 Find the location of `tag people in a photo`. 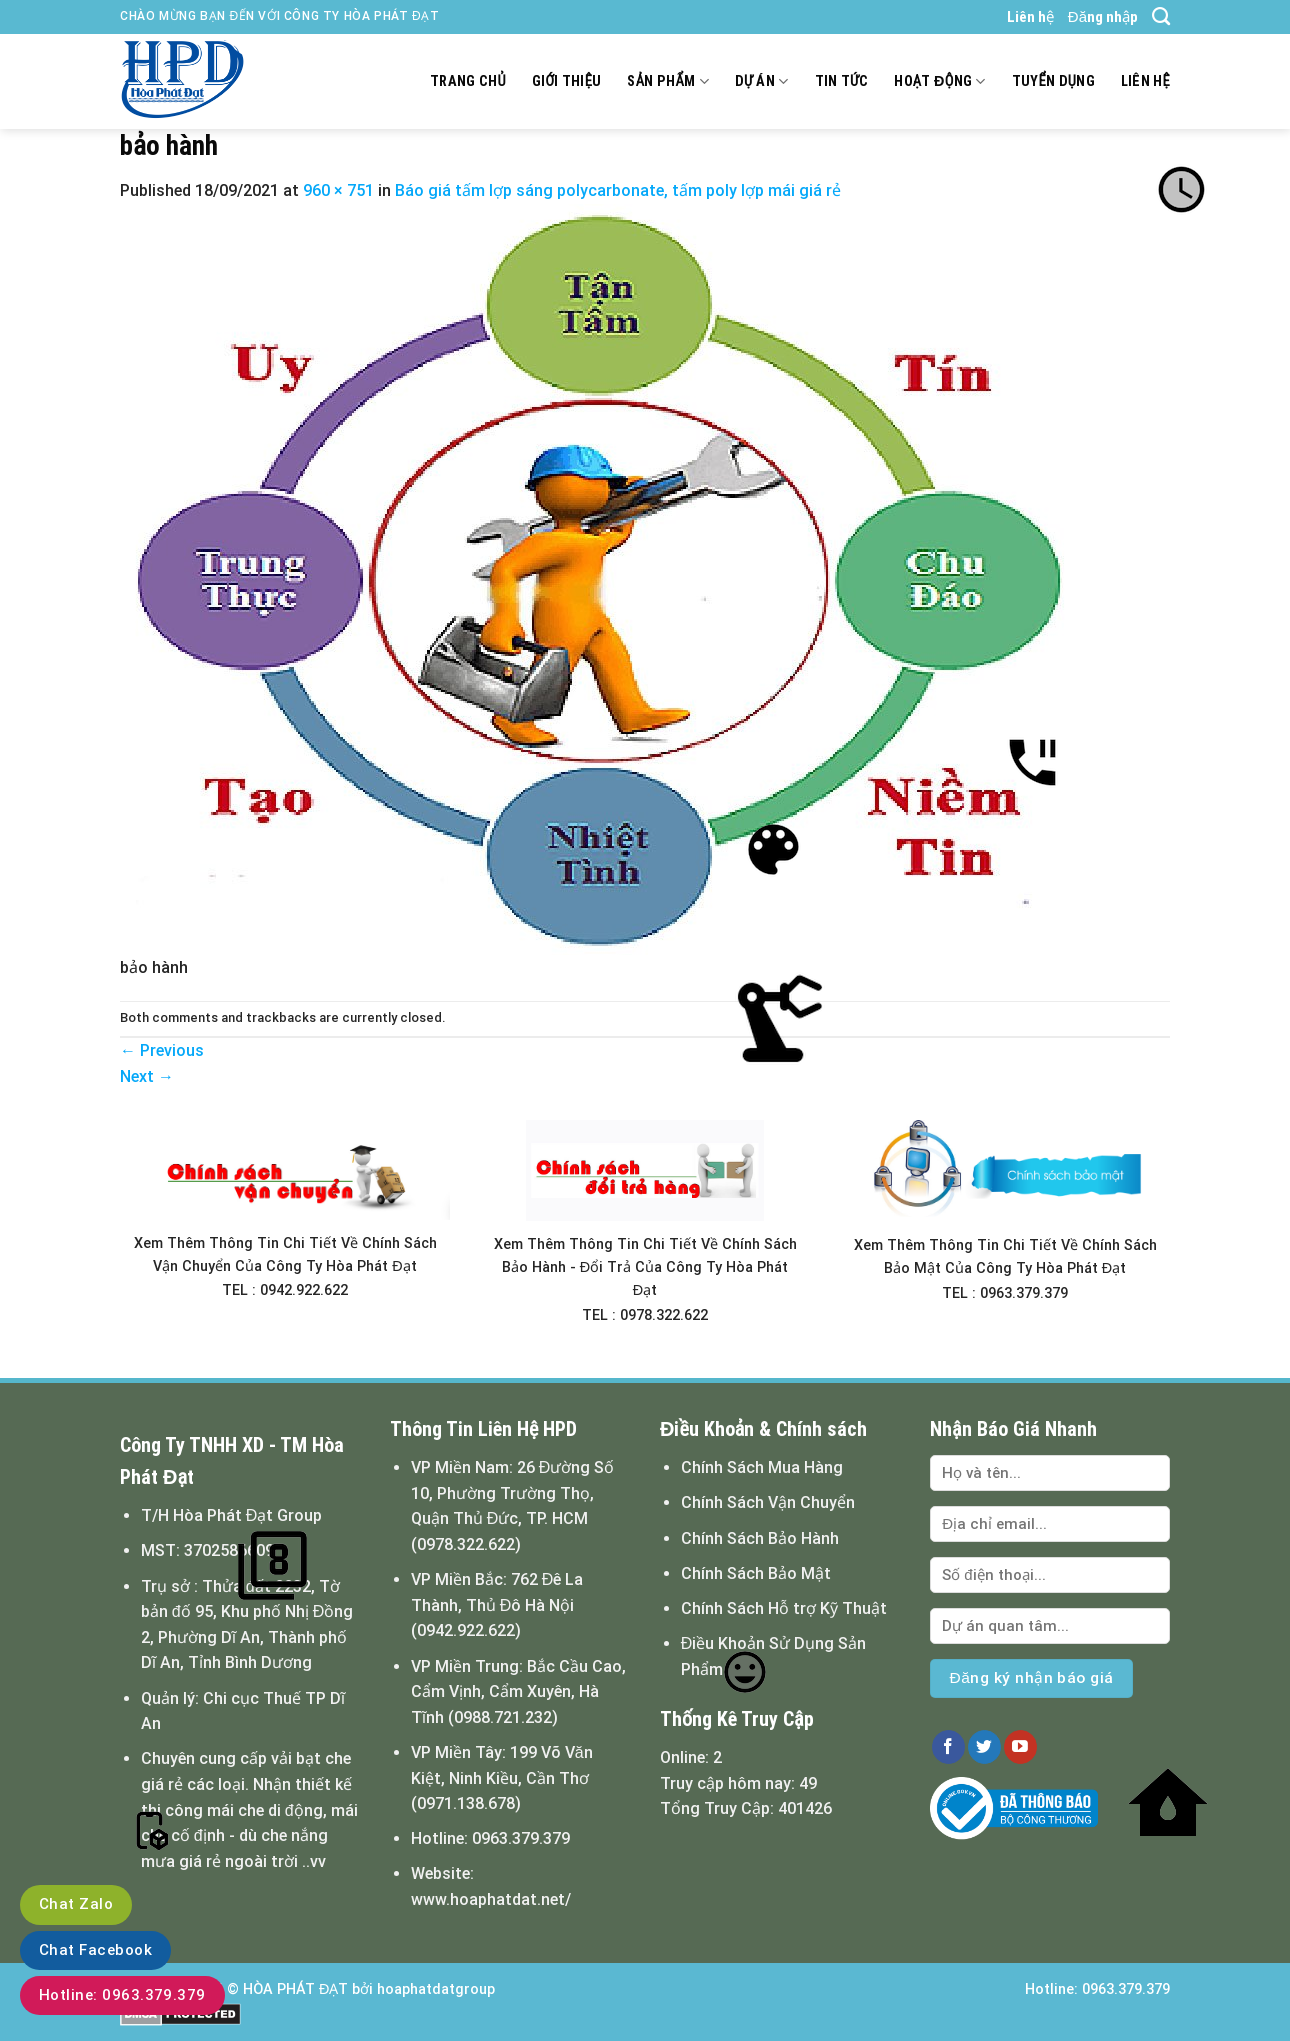

tag people in a photo is located at coordinates (745, 1672).